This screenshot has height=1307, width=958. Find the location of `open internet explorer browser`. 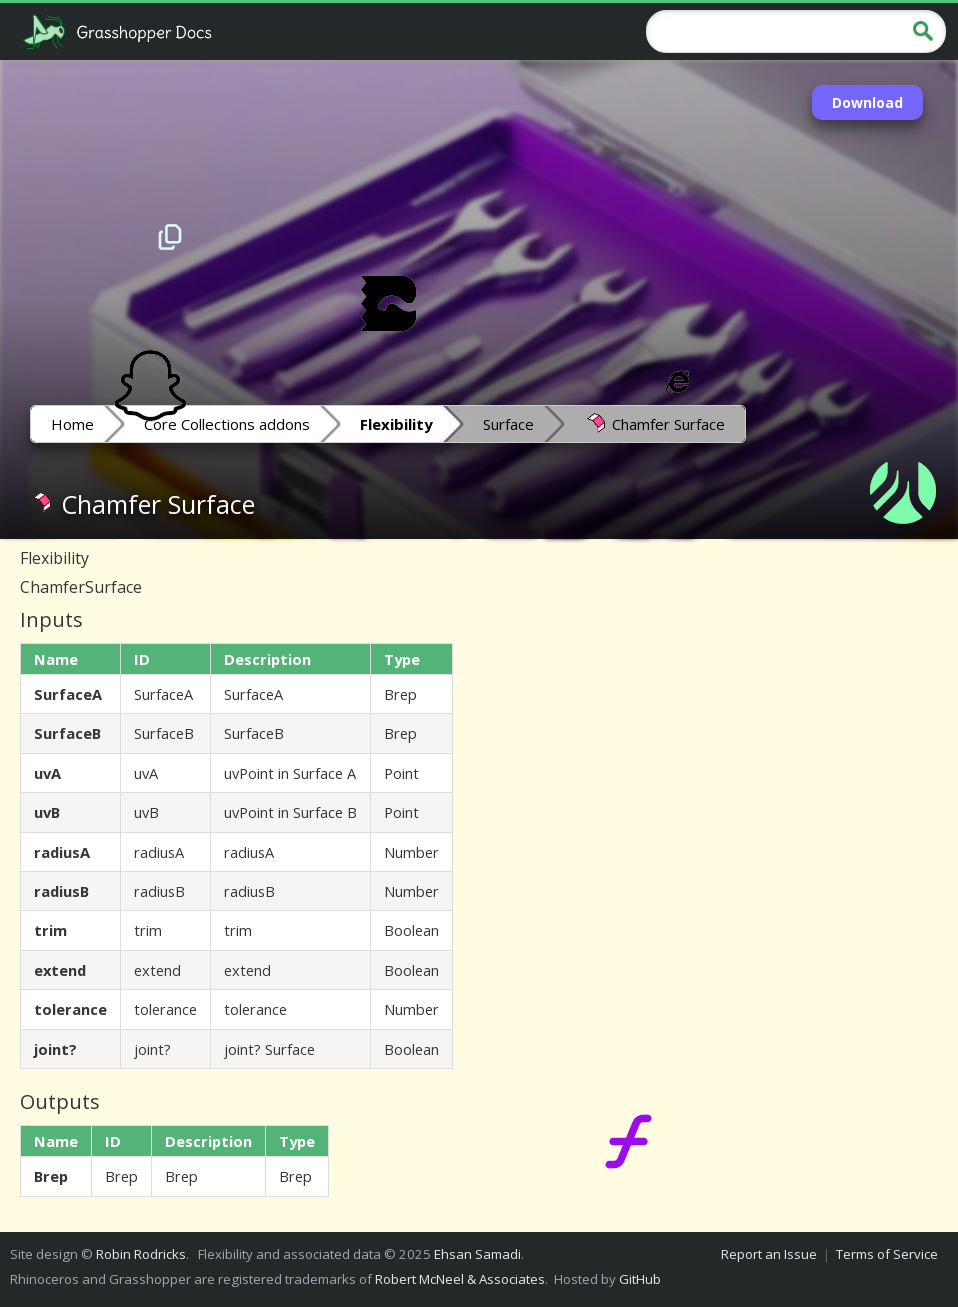

open internet explorer browser is located at coordinates (677, 381).